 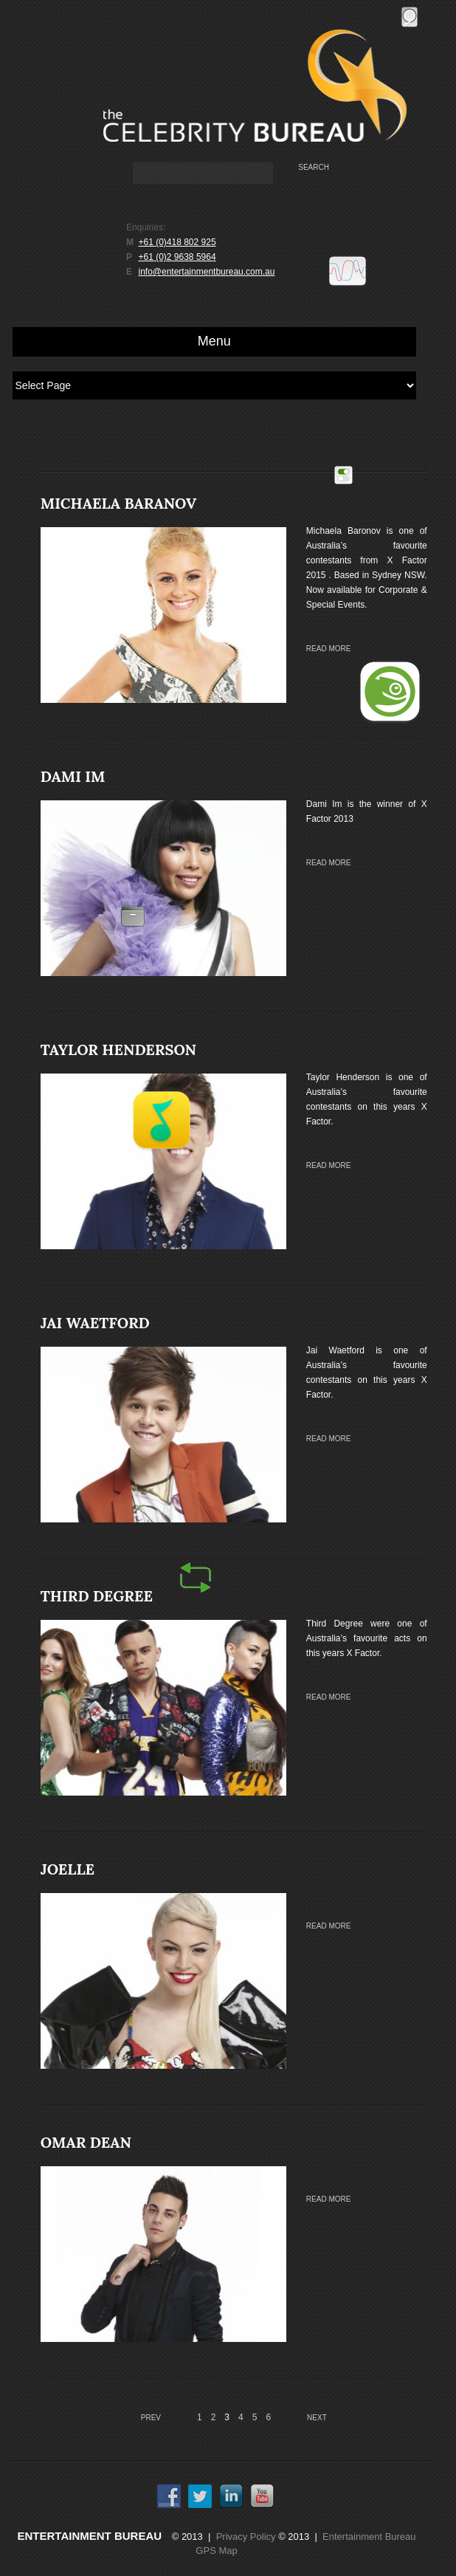 I want to click on open unity tweak tool settings, so click(x=343, y=475).